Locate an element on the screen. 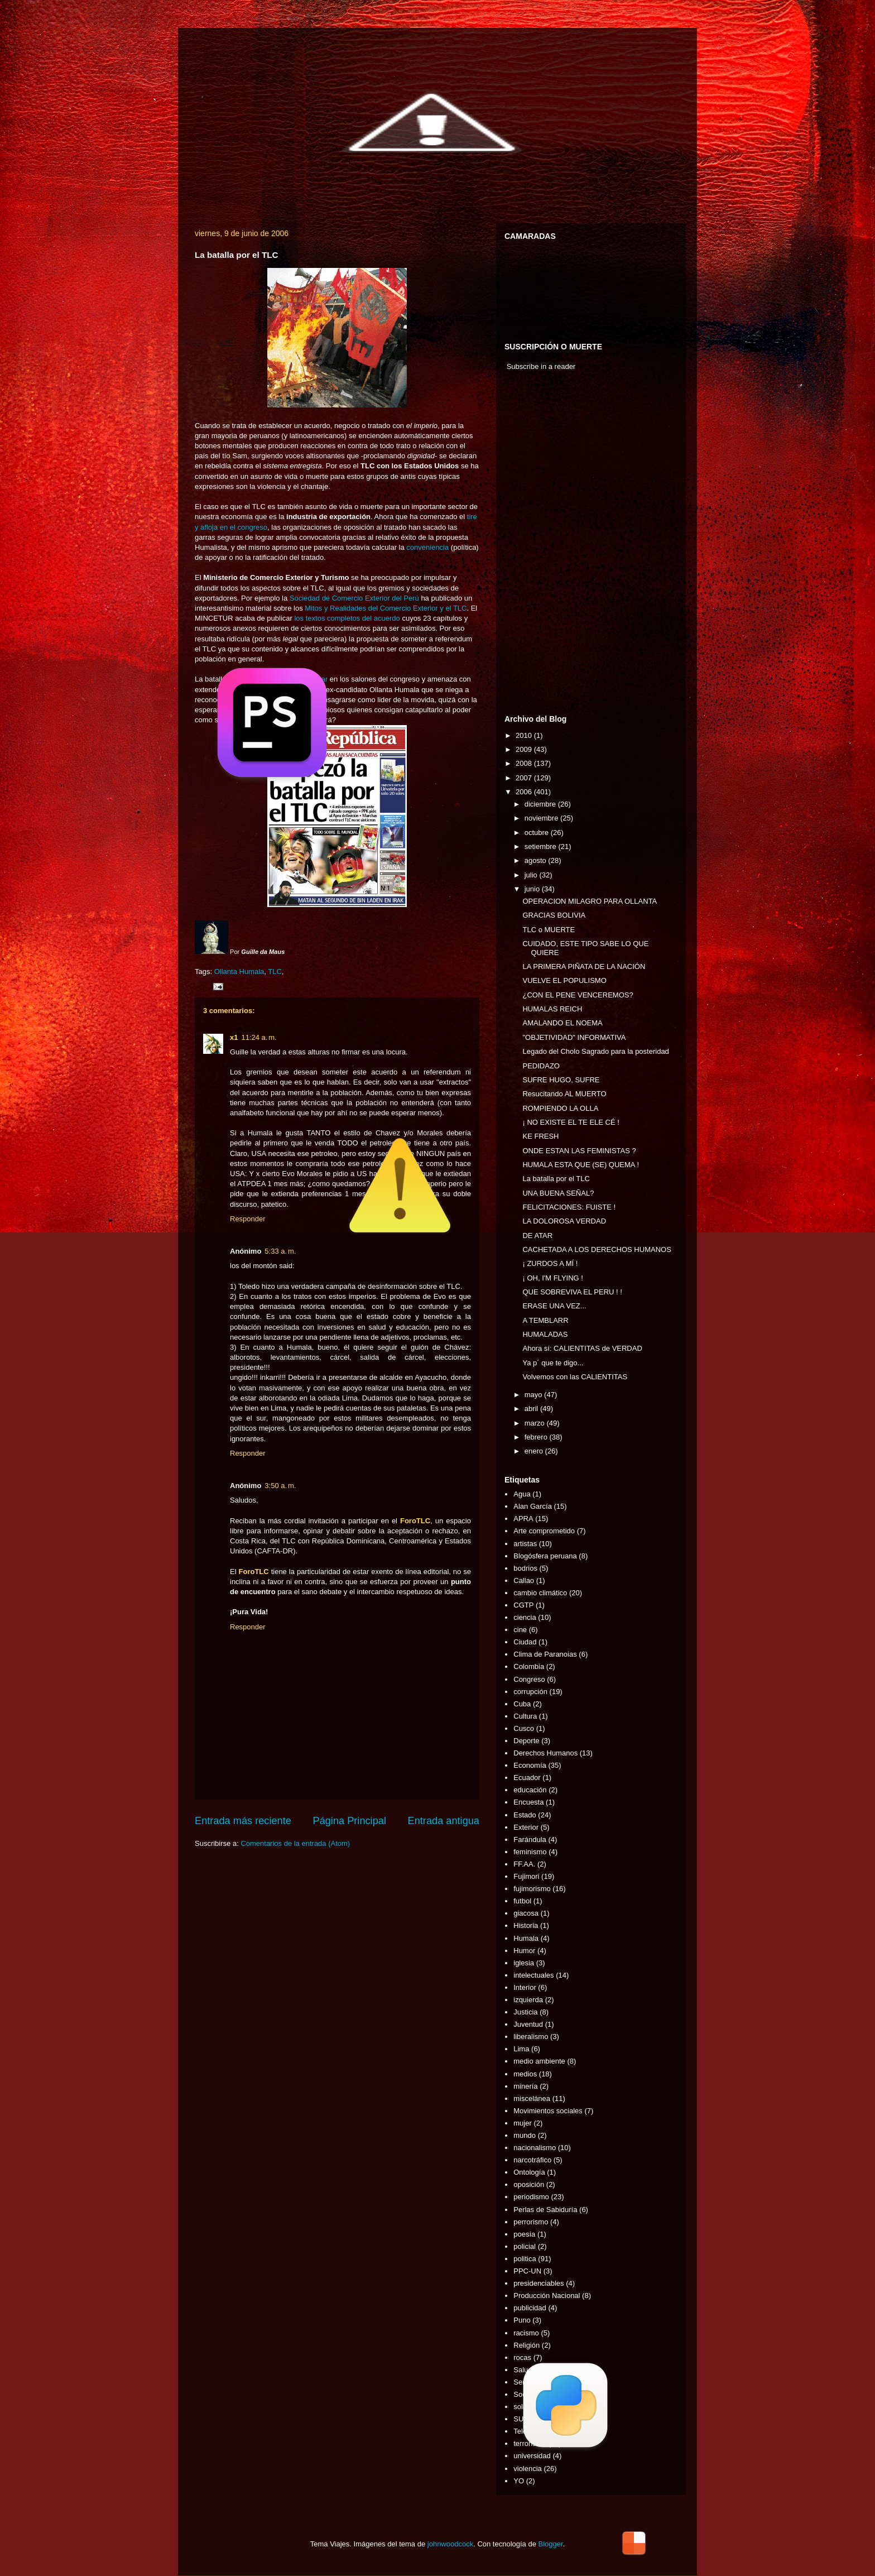 The width and height of the screenshot is (875, 2576). indicates a warning or caution message is located at coordinates (400, 1185).